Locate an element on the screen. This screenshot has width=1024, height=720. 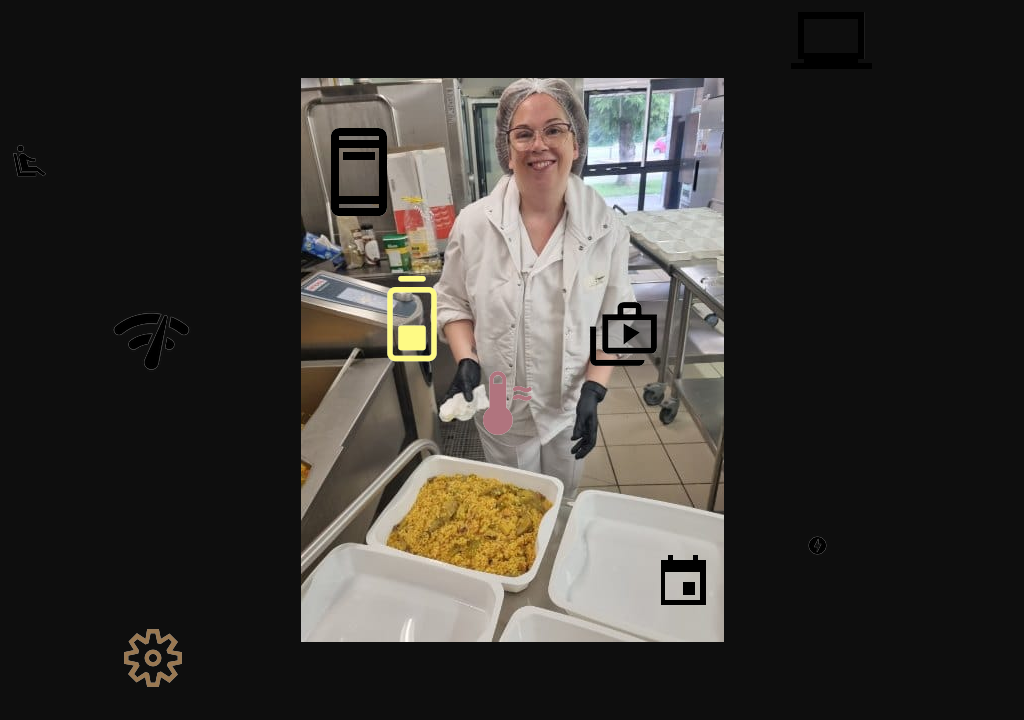
view mobile ad placements is located at coordinates (359, 172).